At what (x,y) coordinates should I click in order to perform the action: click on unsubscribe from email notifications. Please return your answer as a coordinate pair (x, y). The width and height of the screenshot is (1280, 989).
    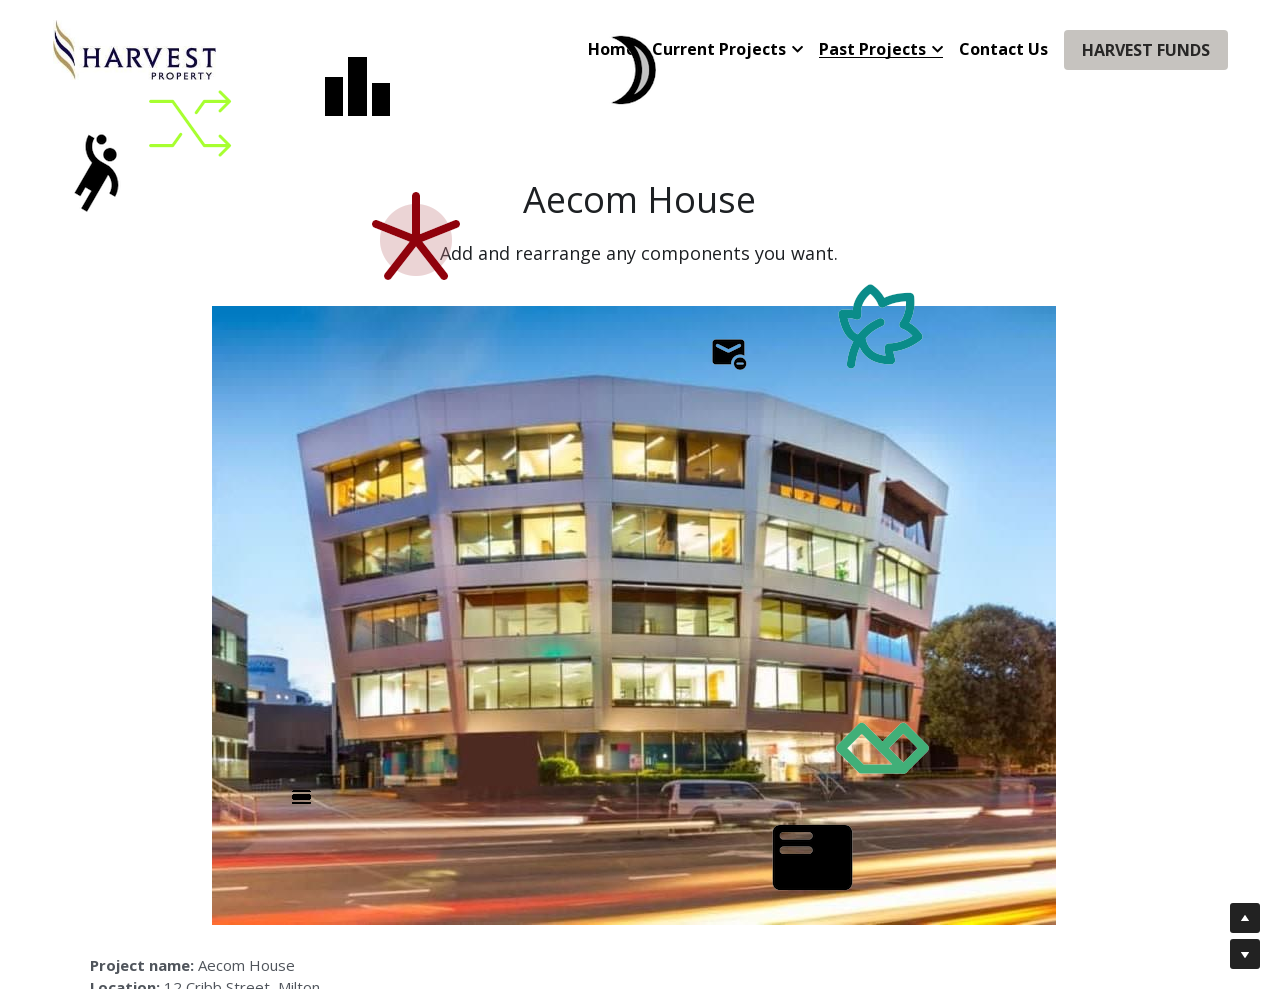
    Looking at the image, I should click on (728, 355).